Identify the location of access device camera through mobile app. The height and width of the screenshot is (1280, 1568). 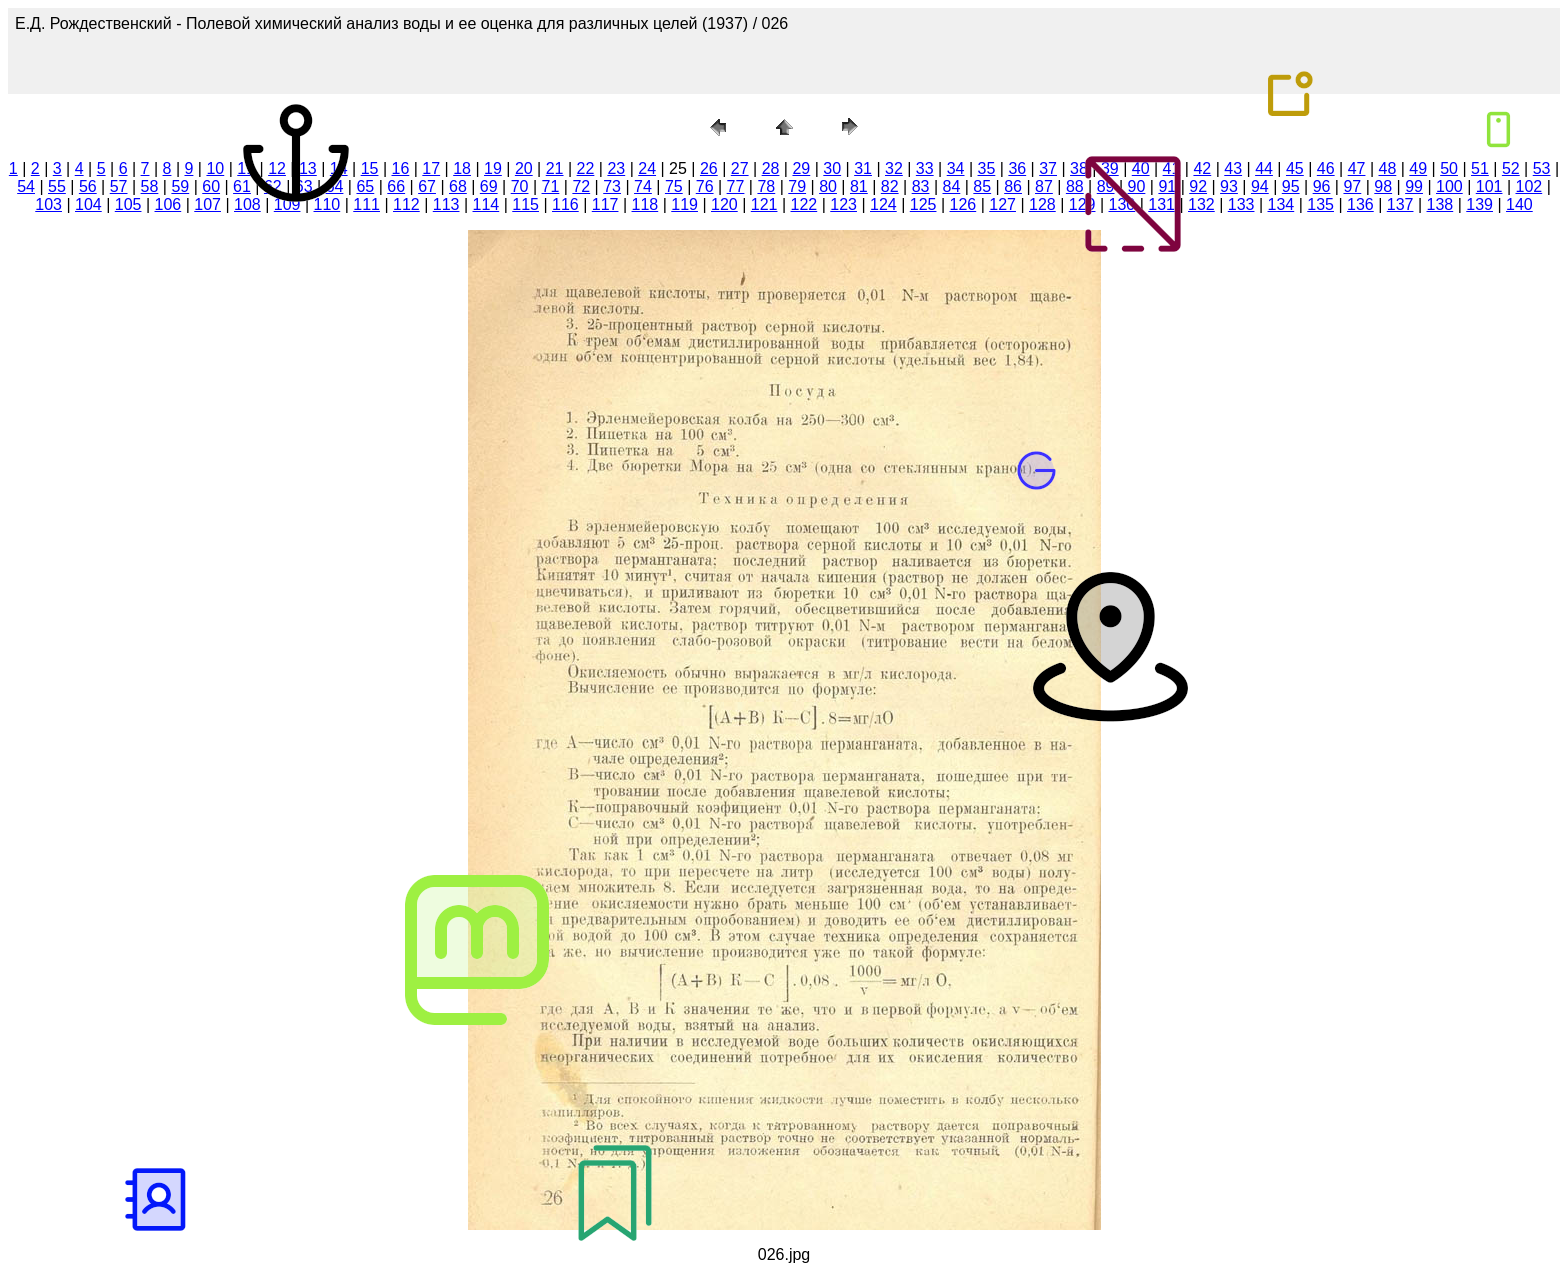
(1498, 129).